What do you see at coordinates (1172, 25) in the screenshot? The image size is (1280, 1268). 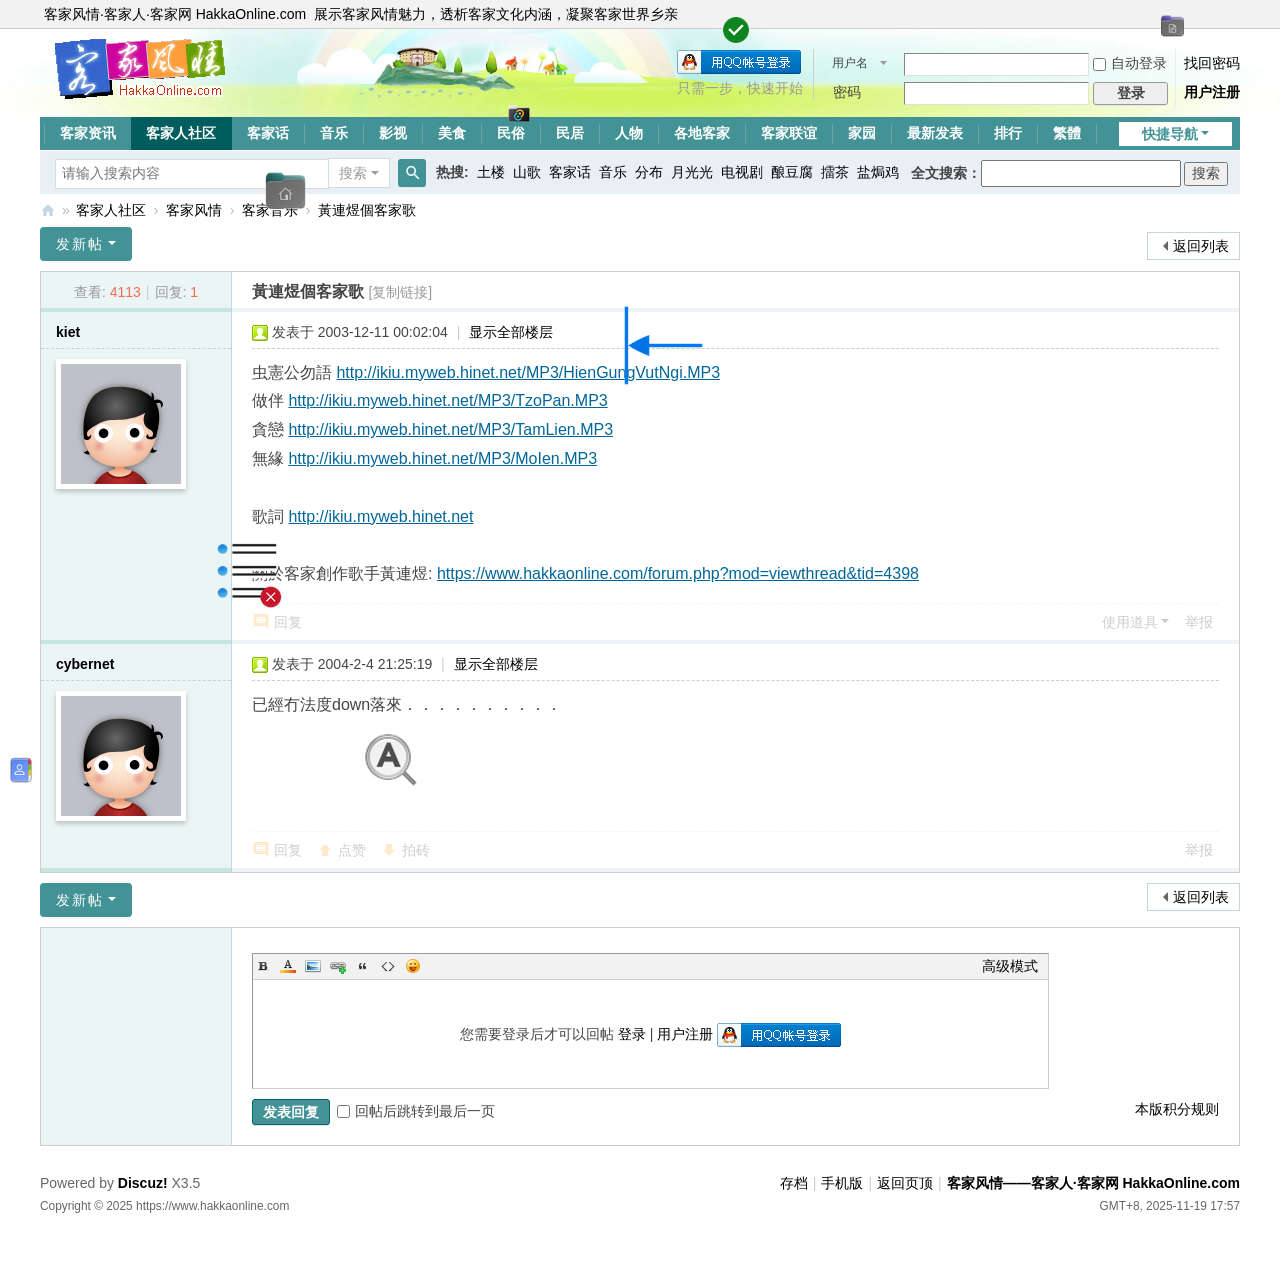 I see `open your documents folder` at bounding box center [1172, 25].